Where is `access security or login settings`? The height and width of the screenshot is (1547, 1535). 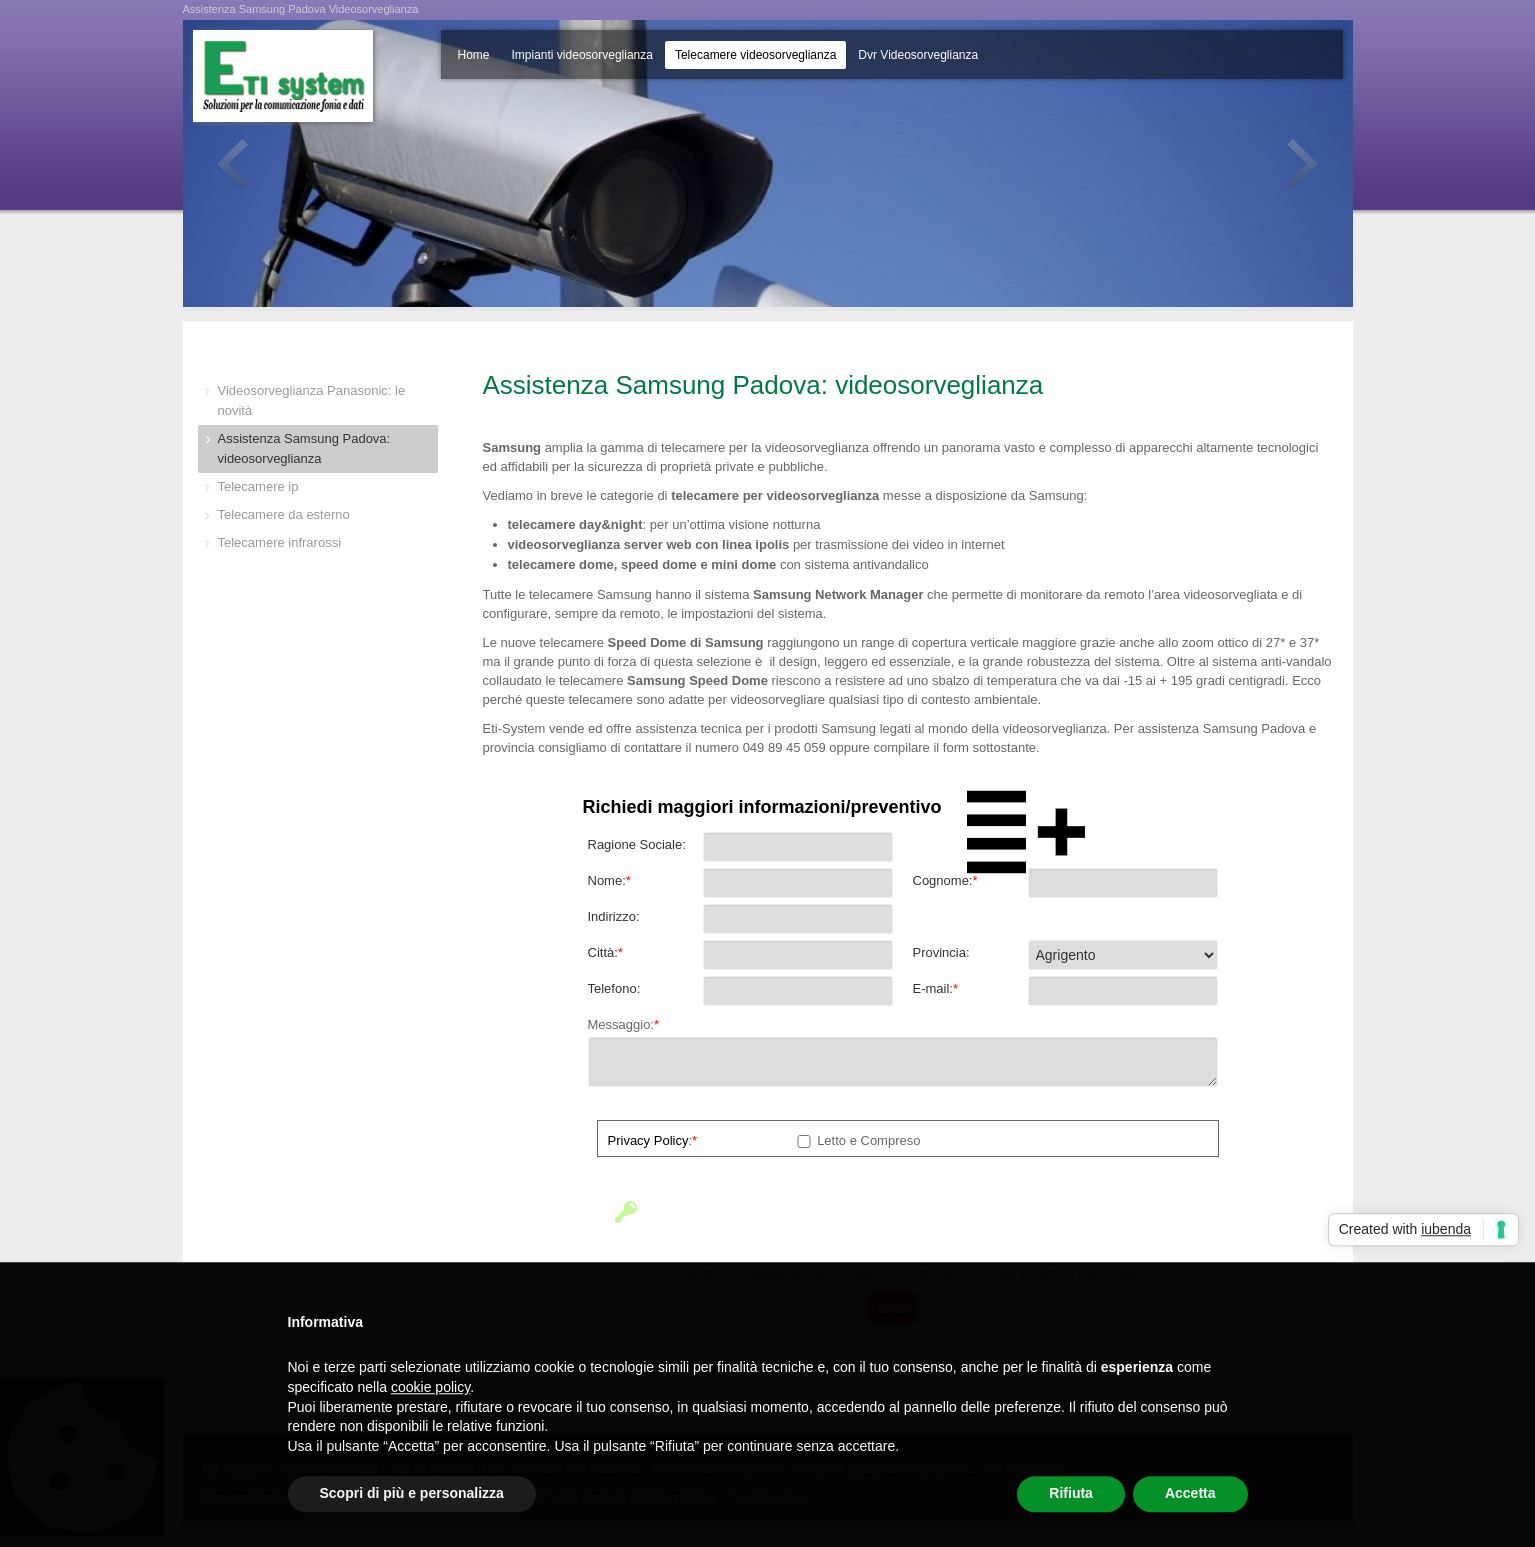
access security or login settings is located at coordinates (626, 1212).